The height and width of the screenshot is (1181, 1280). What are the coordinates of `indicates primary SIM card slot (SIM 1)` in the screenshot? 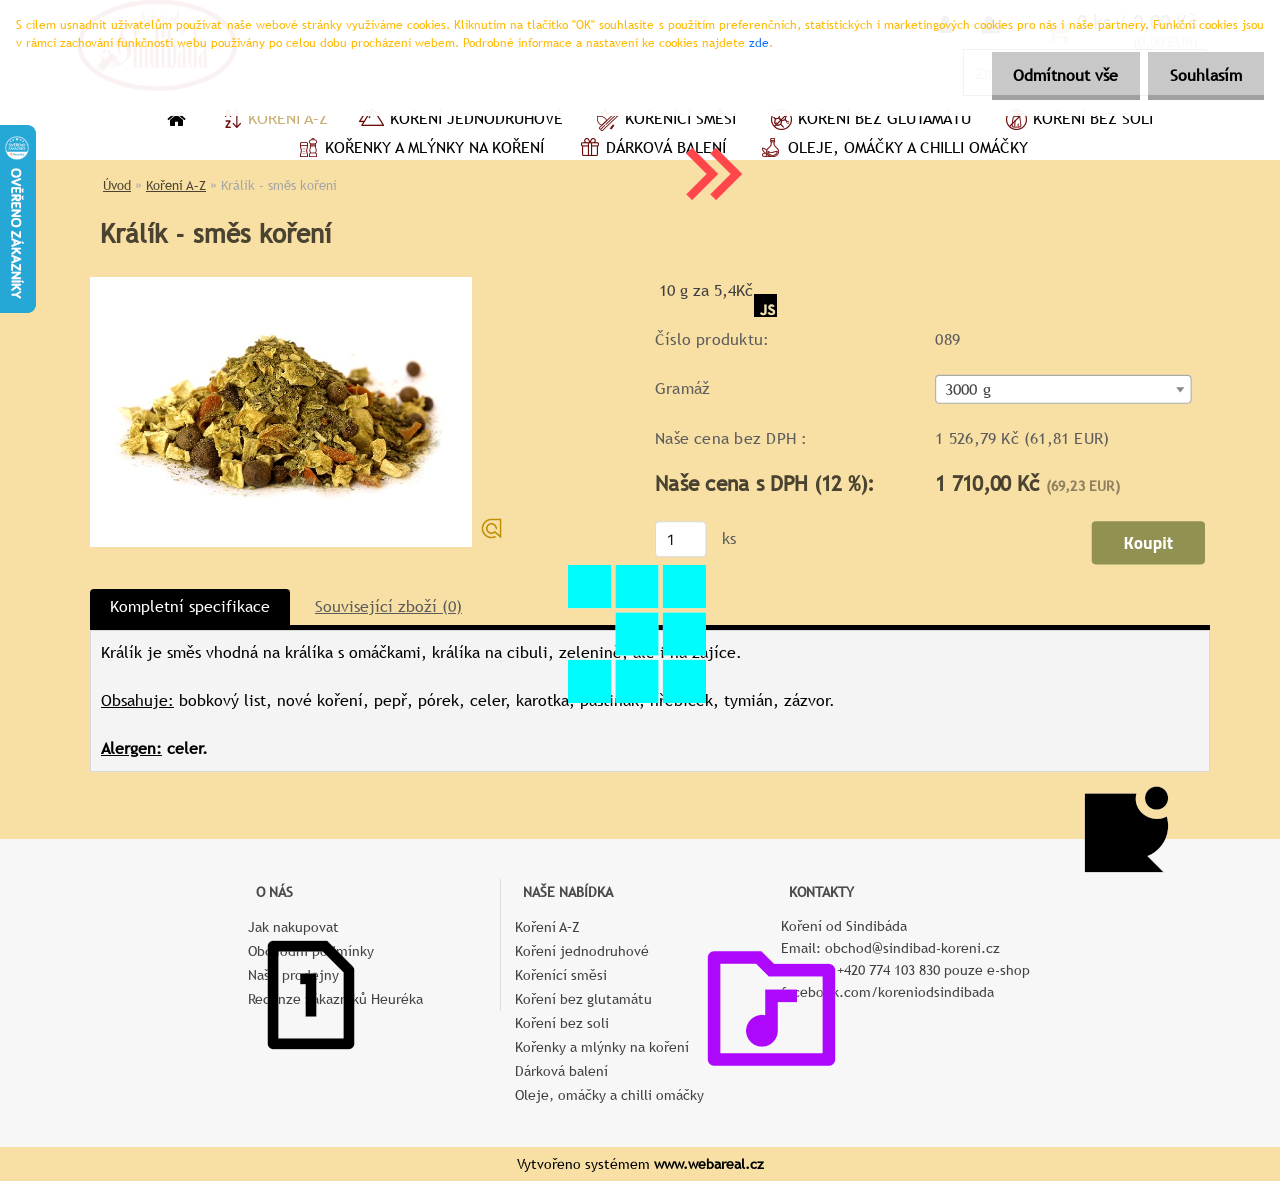 It's located at (311, 995).